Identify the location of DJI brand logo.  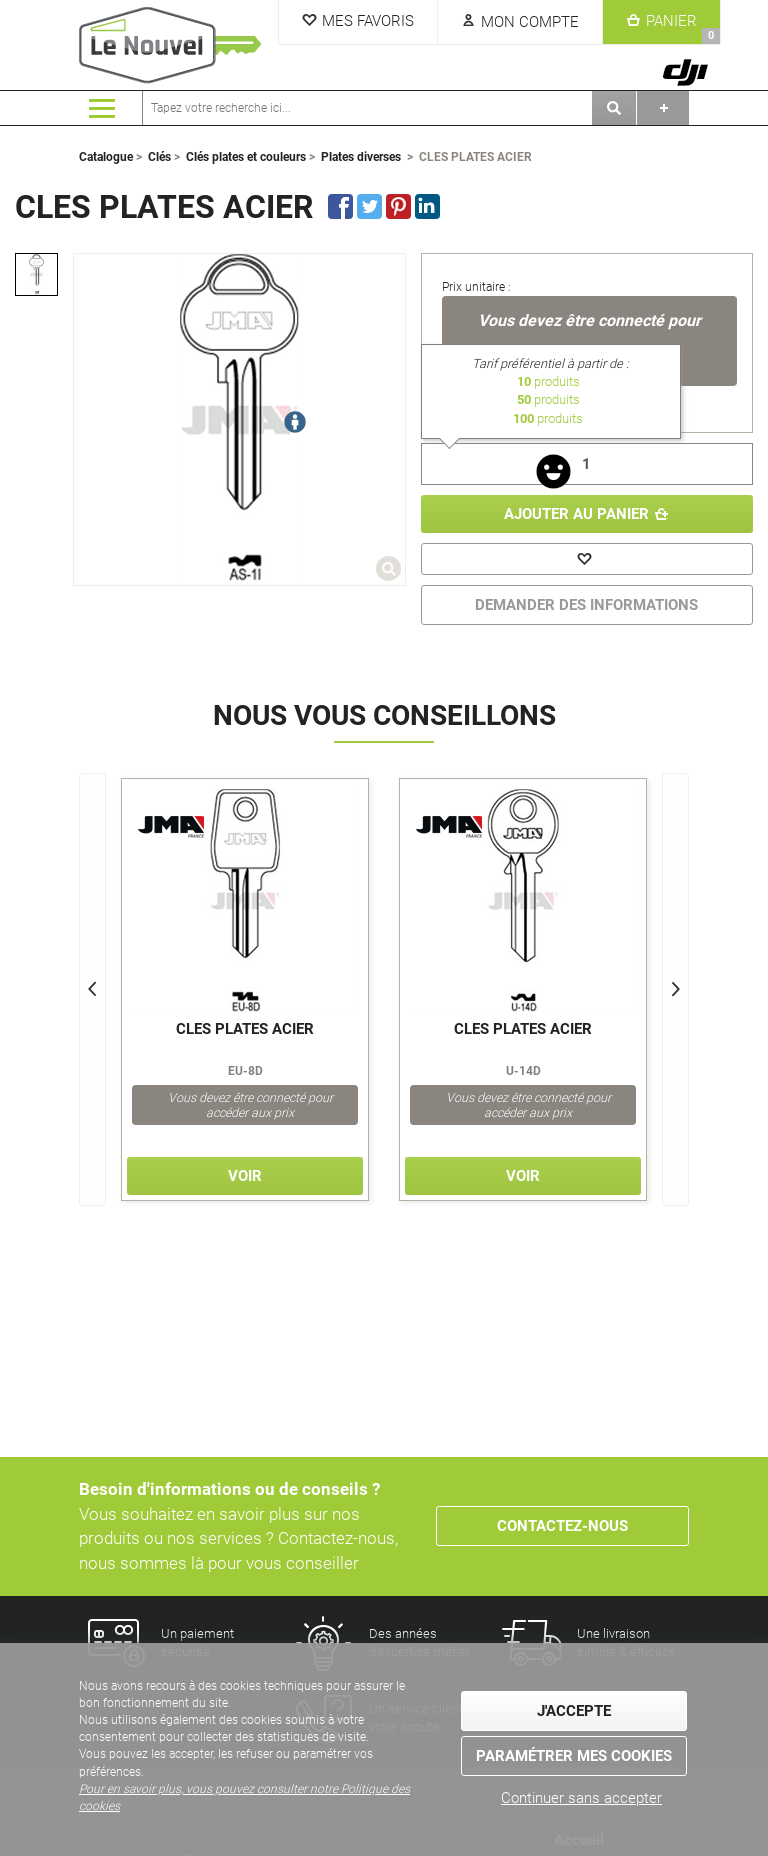
(685, 72).